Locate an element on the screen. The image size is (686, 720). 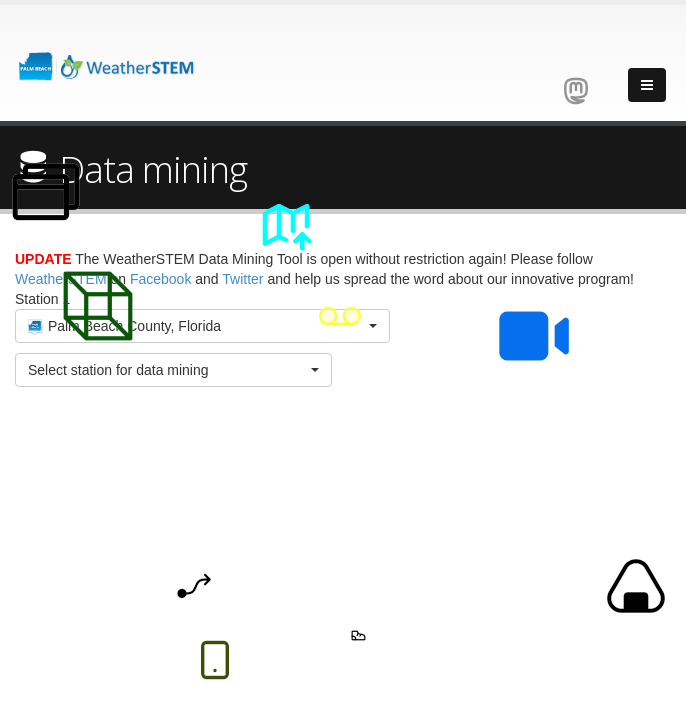
start a video call is located at coordinates (532, 336).